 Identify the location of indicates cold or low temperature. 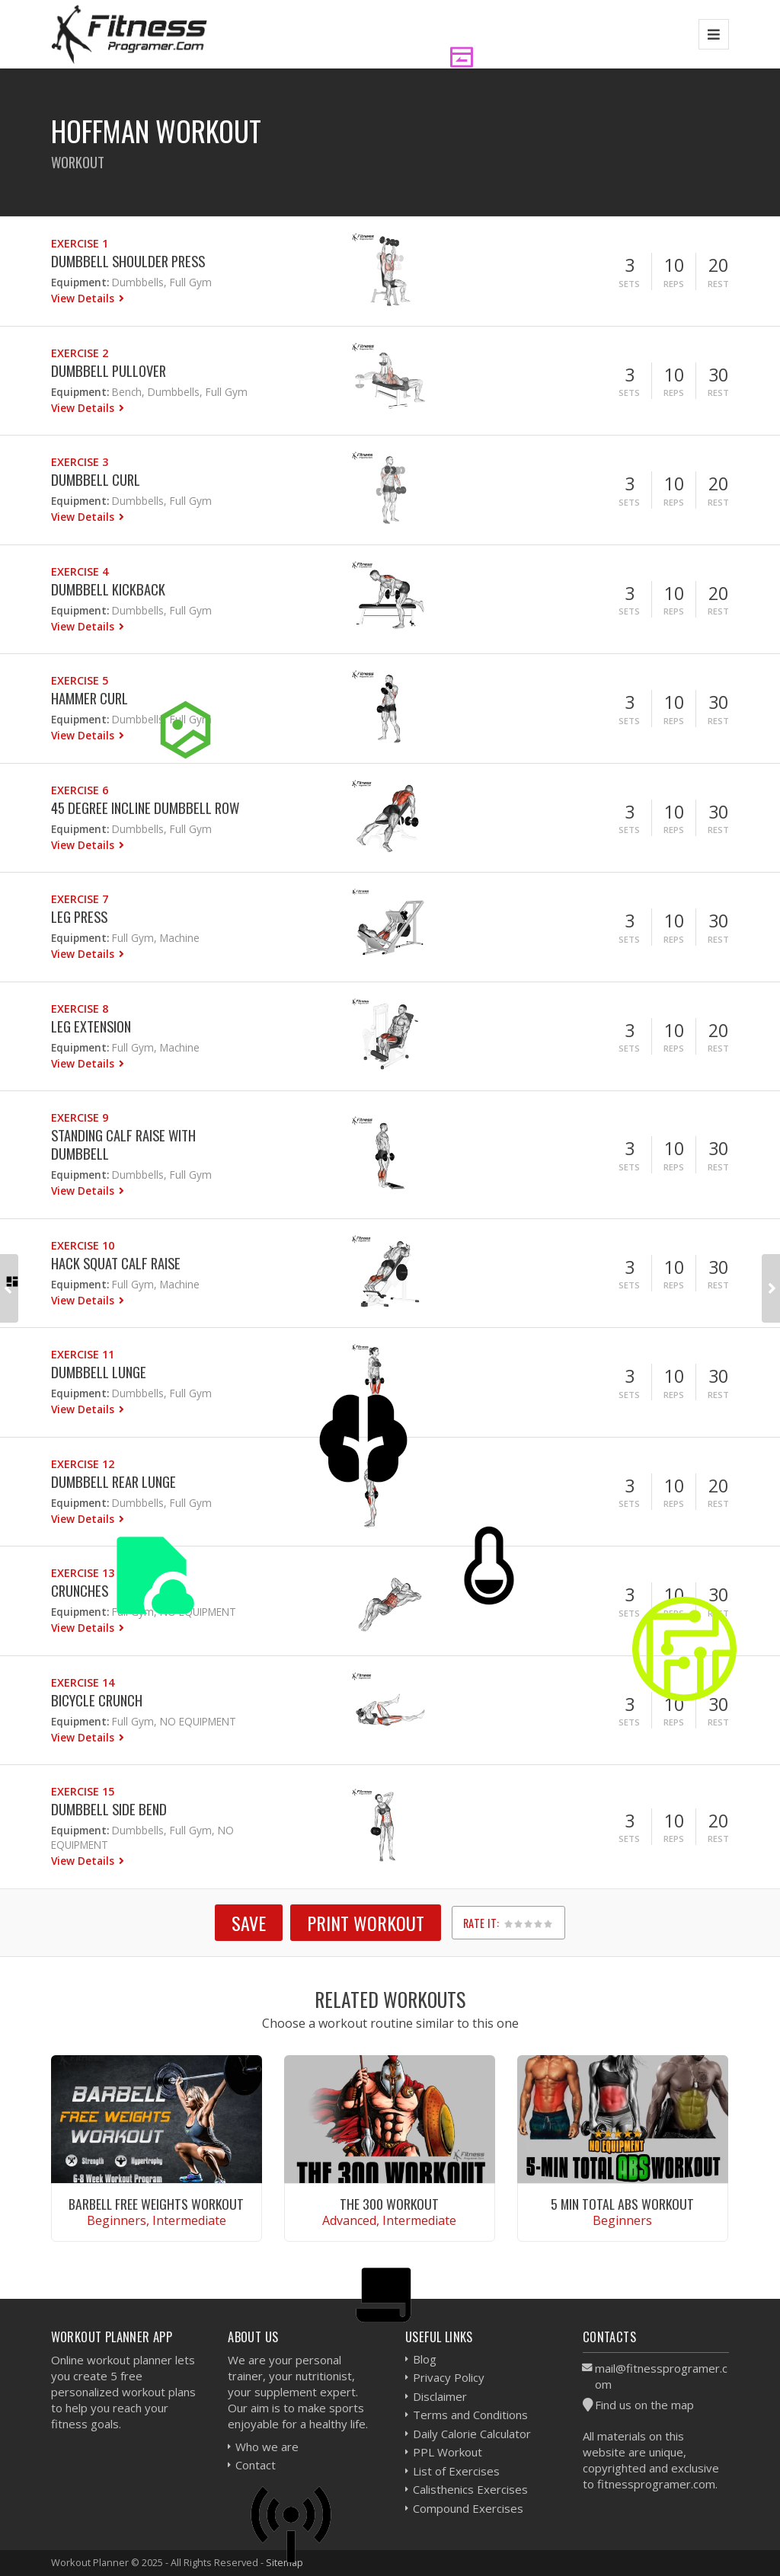
(489, 1566).